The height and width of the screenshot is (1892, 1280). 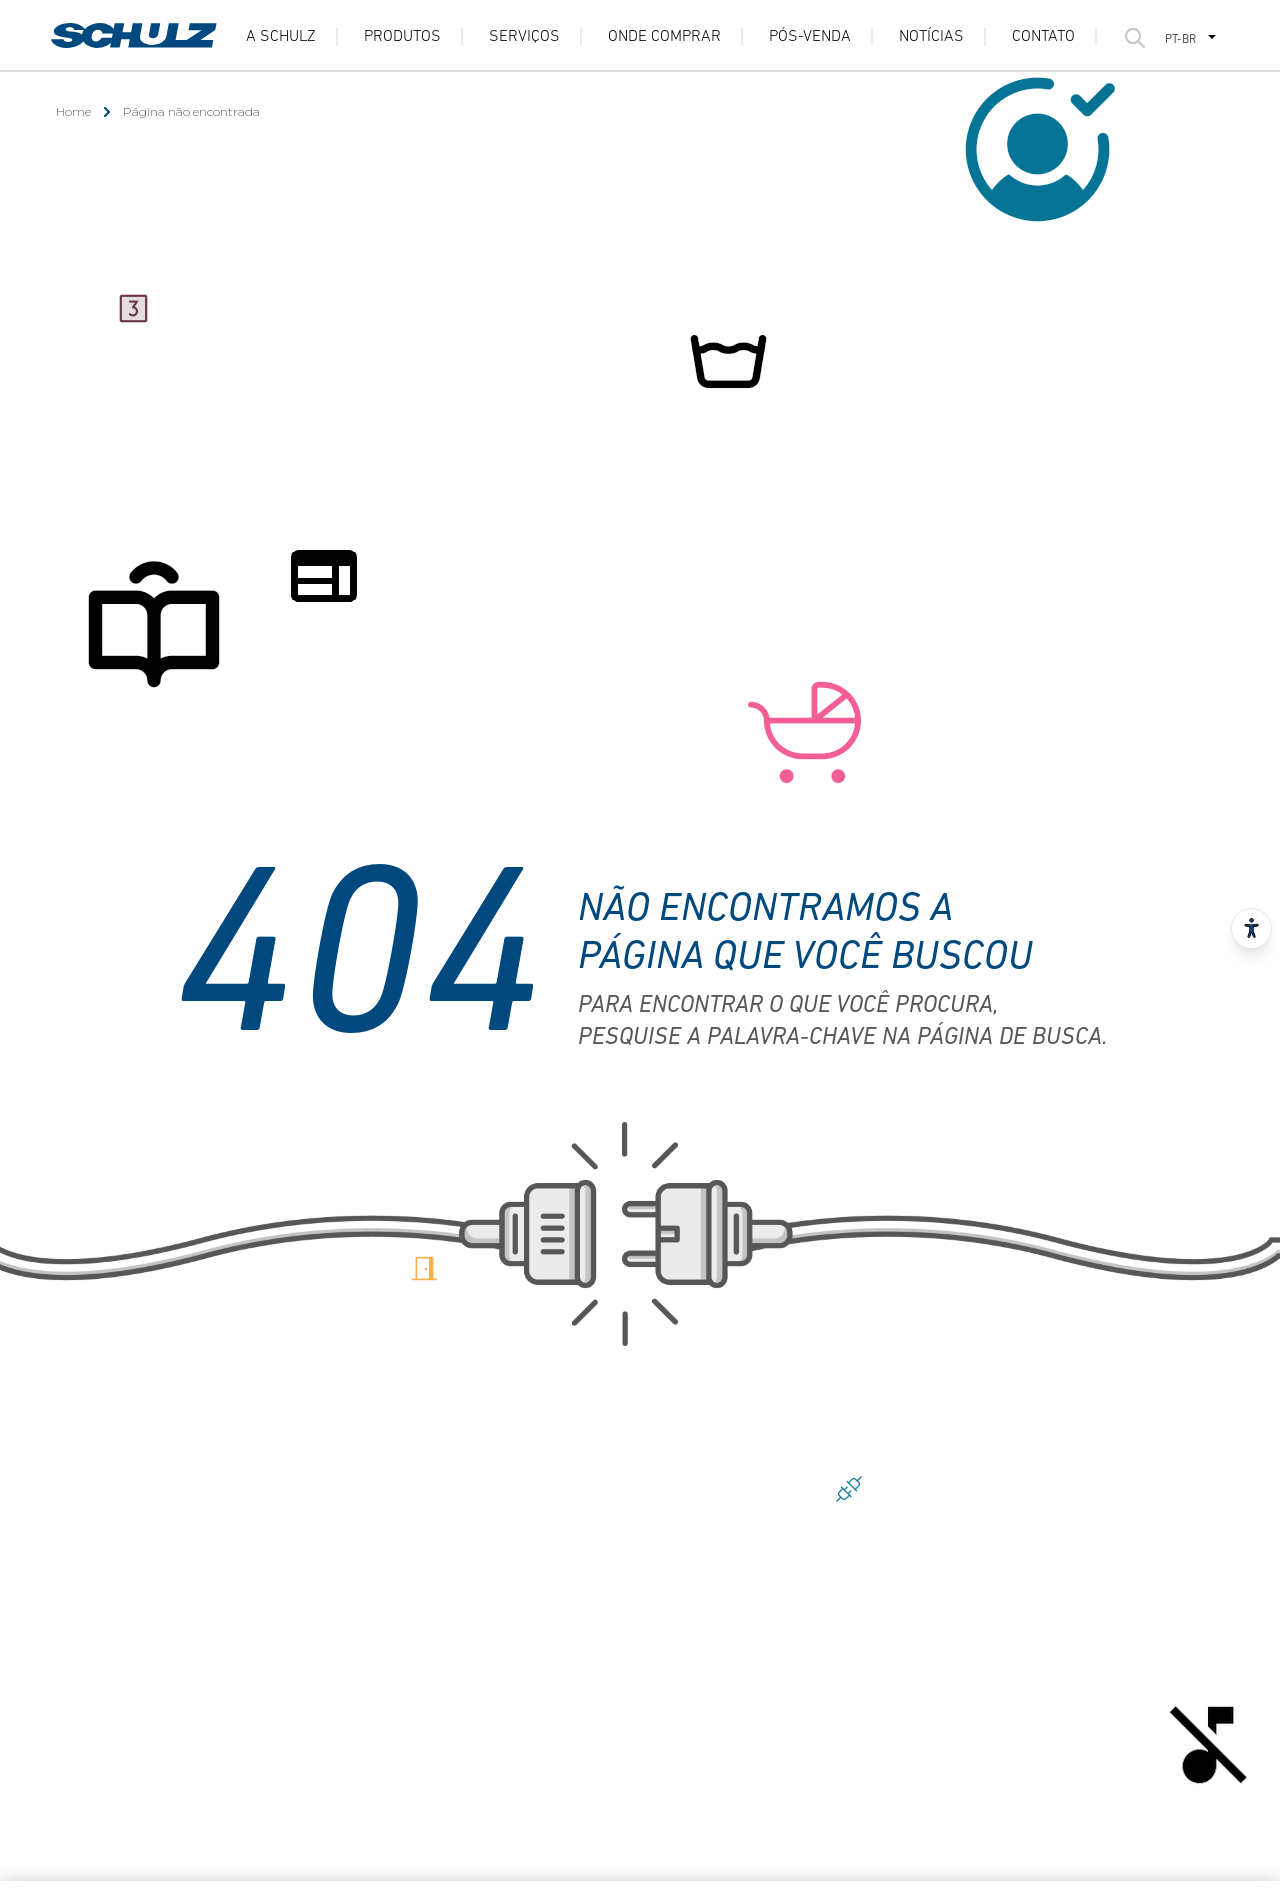 What do you see at coordinates (728, 361) in the screenshot?
I see `wash or laundry care instructions` at bounding box center [728, 361].